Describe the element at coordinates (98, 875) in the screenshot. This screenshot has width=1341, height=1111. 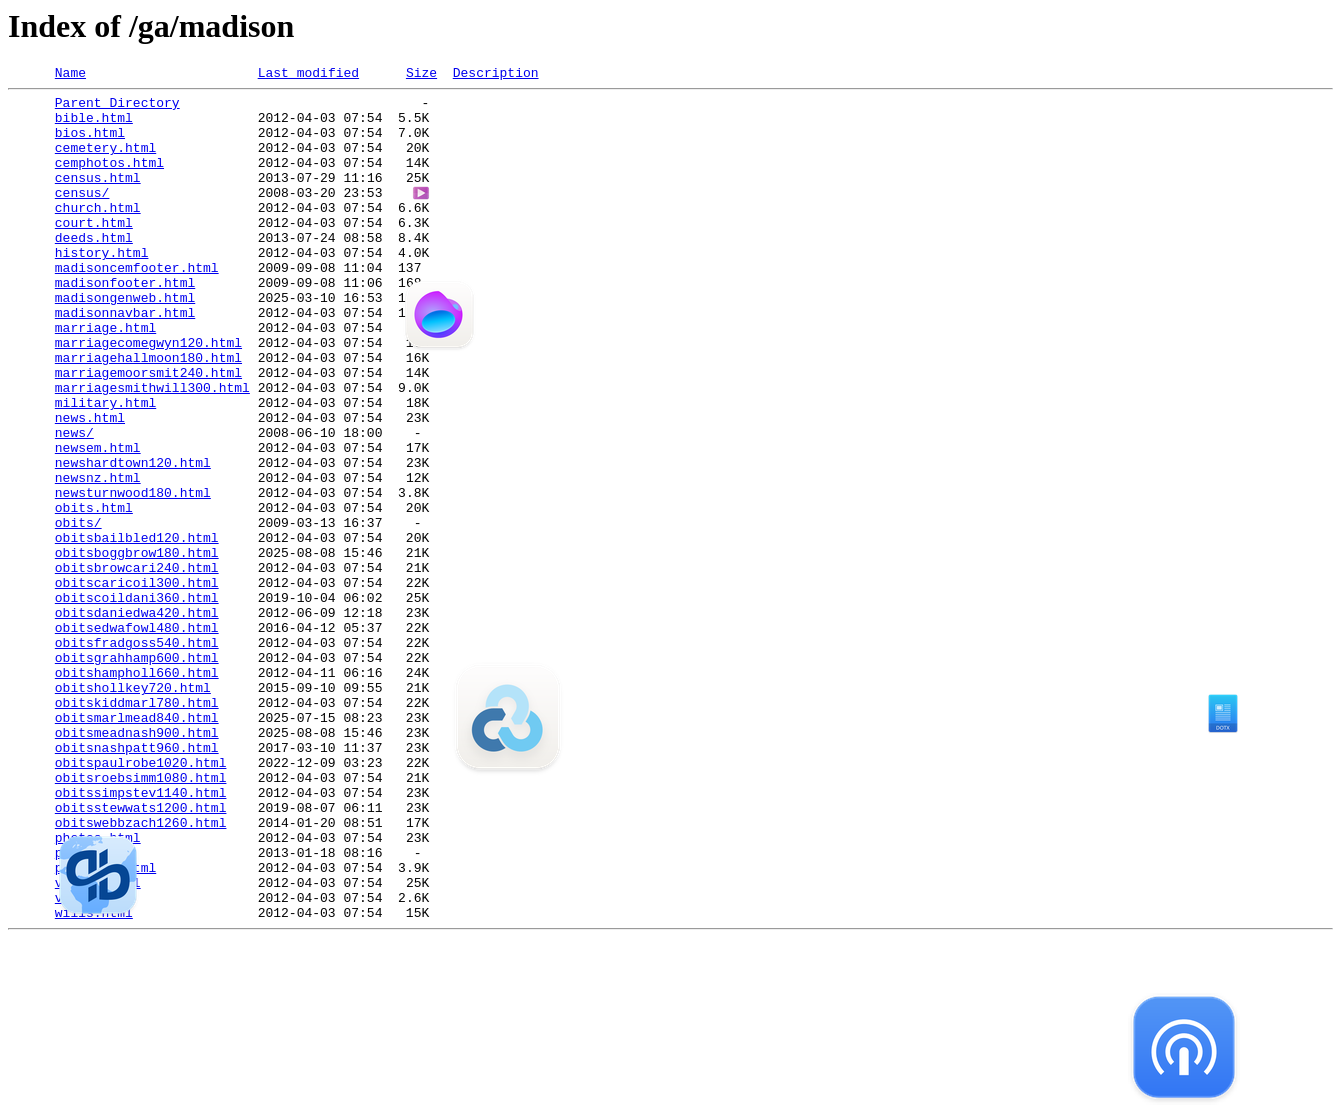
I see `launch qutebrowser web browser` at that location.